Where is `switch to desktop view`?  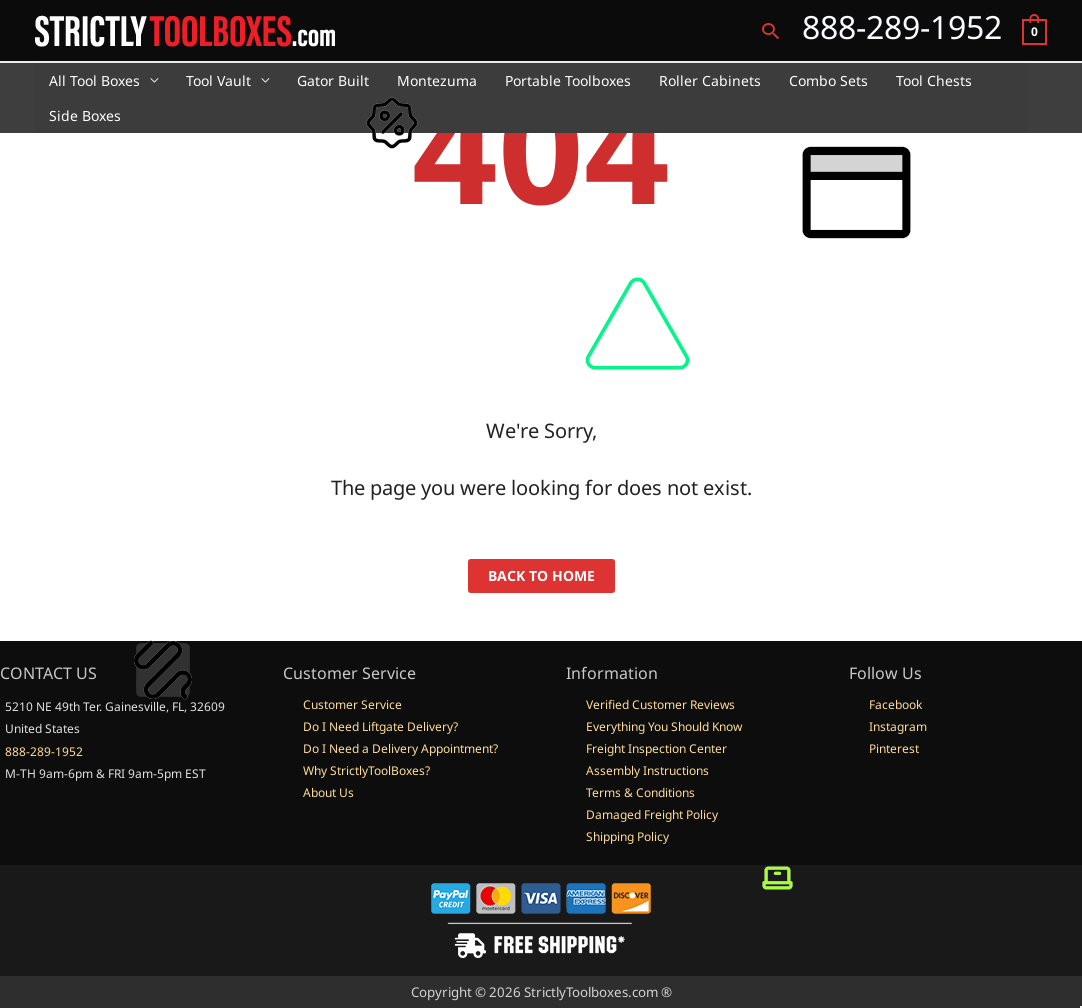
switch to desktop view is located at coordinates (777, 877).